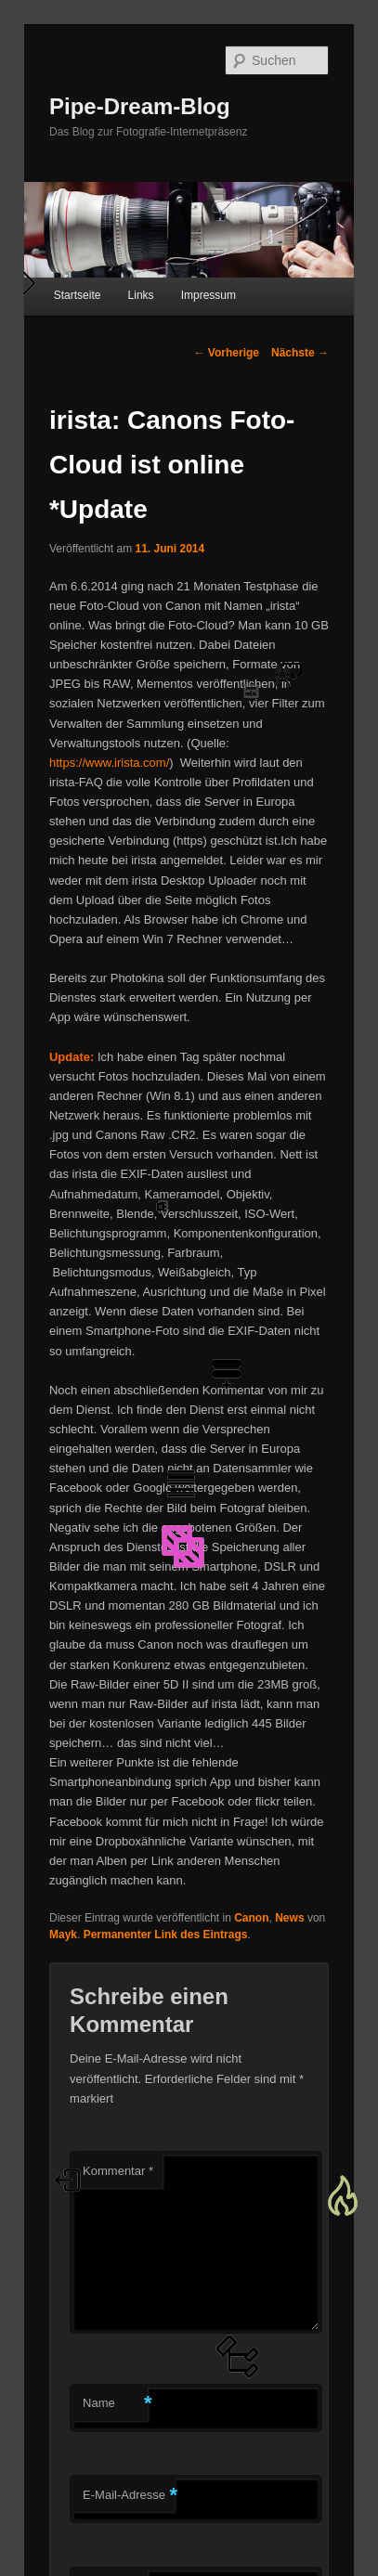 The image size is (378, 2576). Describe the element at coordinates (181, 1483) in the screenshot. I see `justify text alignment` at that location.